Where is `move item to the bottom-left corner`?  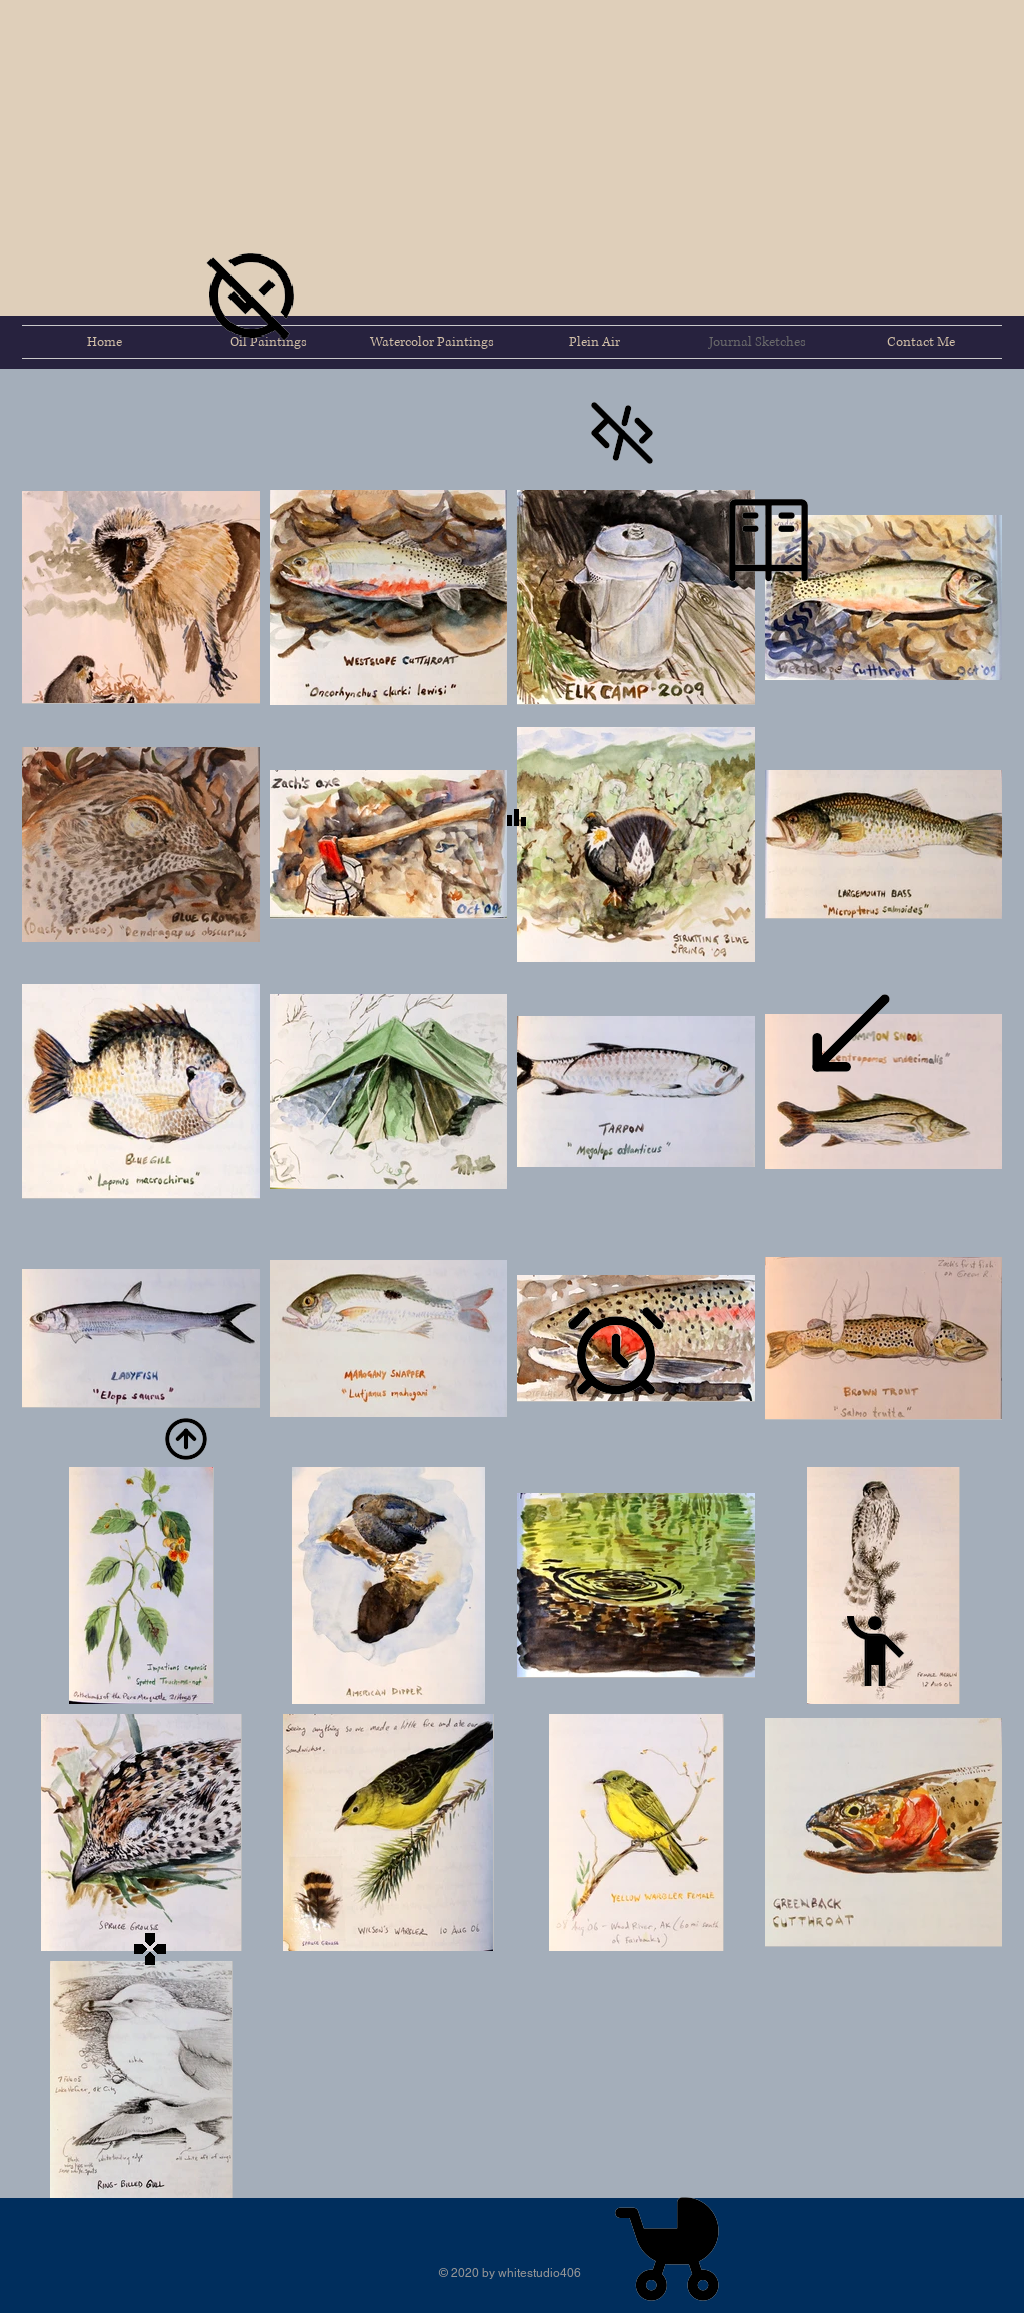
move item to the bottom-left corner is located at coordinates (851, 1033).